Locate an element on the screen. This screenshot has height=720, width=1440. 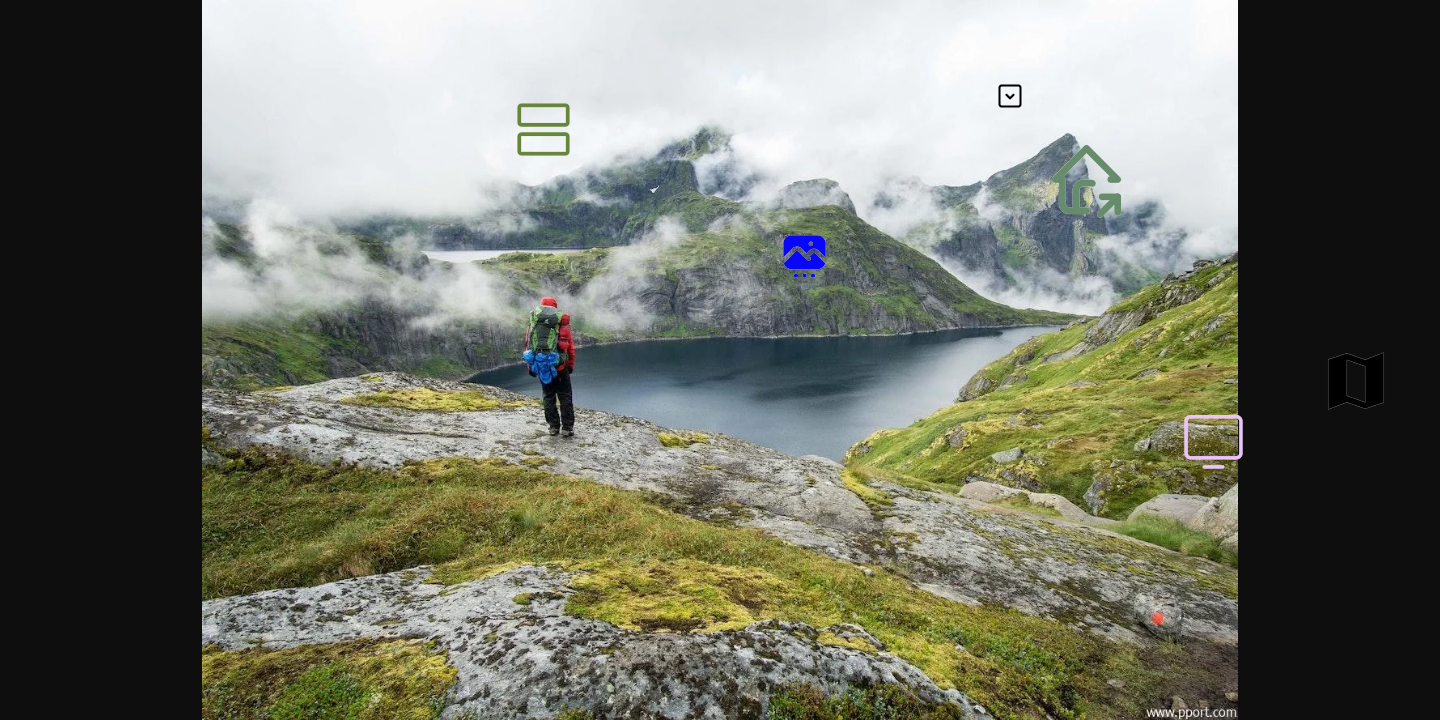
switch to row view layout is located at coordinates (543, 129).